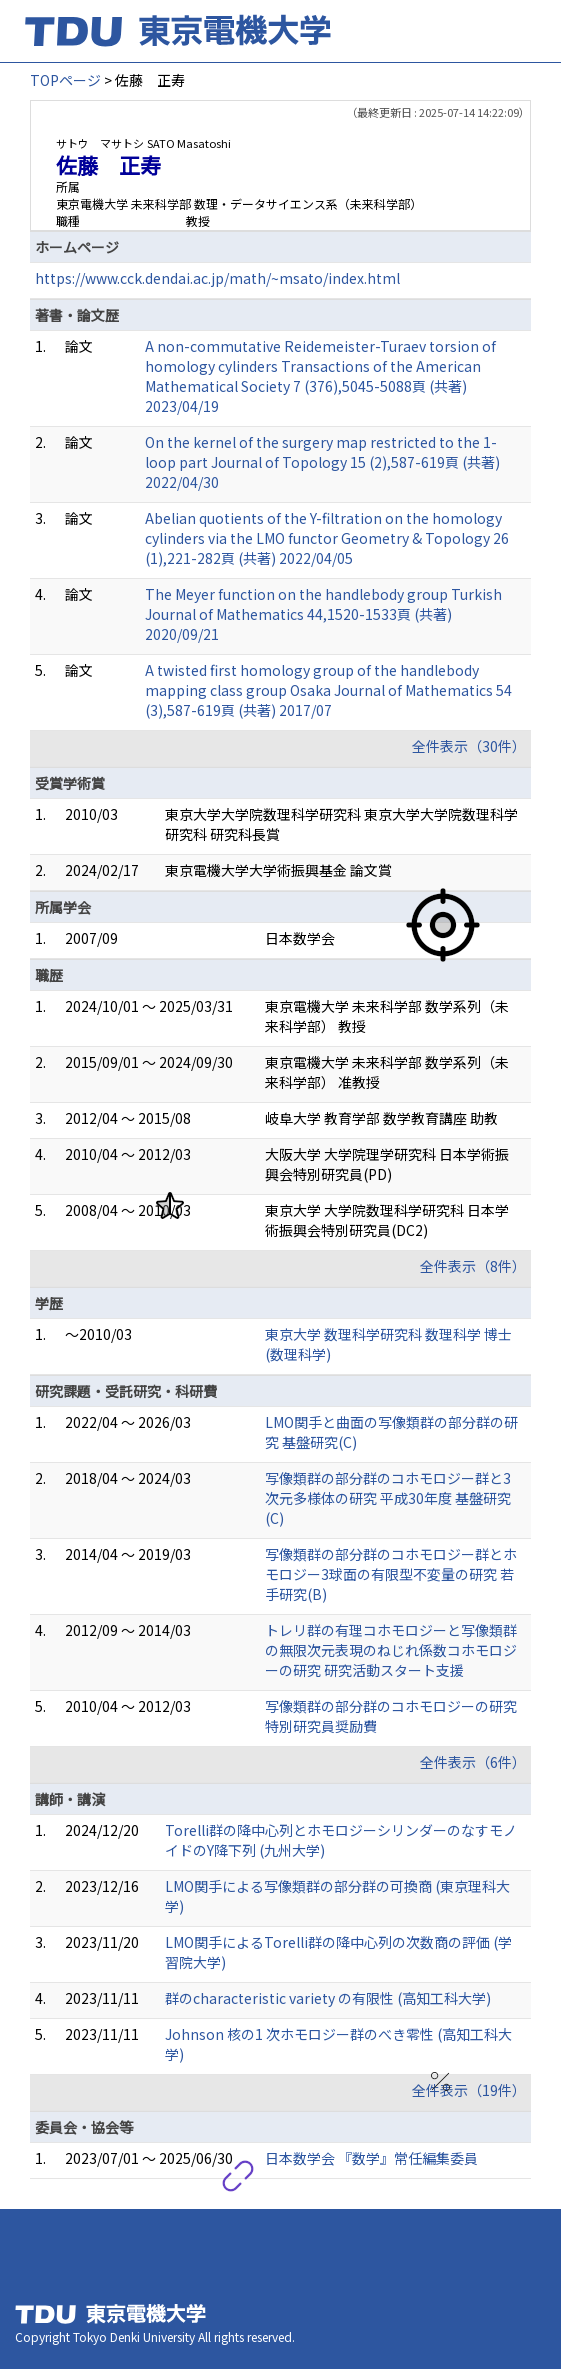 The image size is (561, 2369). Describe the element at coordinates (238, 2176) in the screenshot. I see `unlink or disconnect a connected item` at that location.